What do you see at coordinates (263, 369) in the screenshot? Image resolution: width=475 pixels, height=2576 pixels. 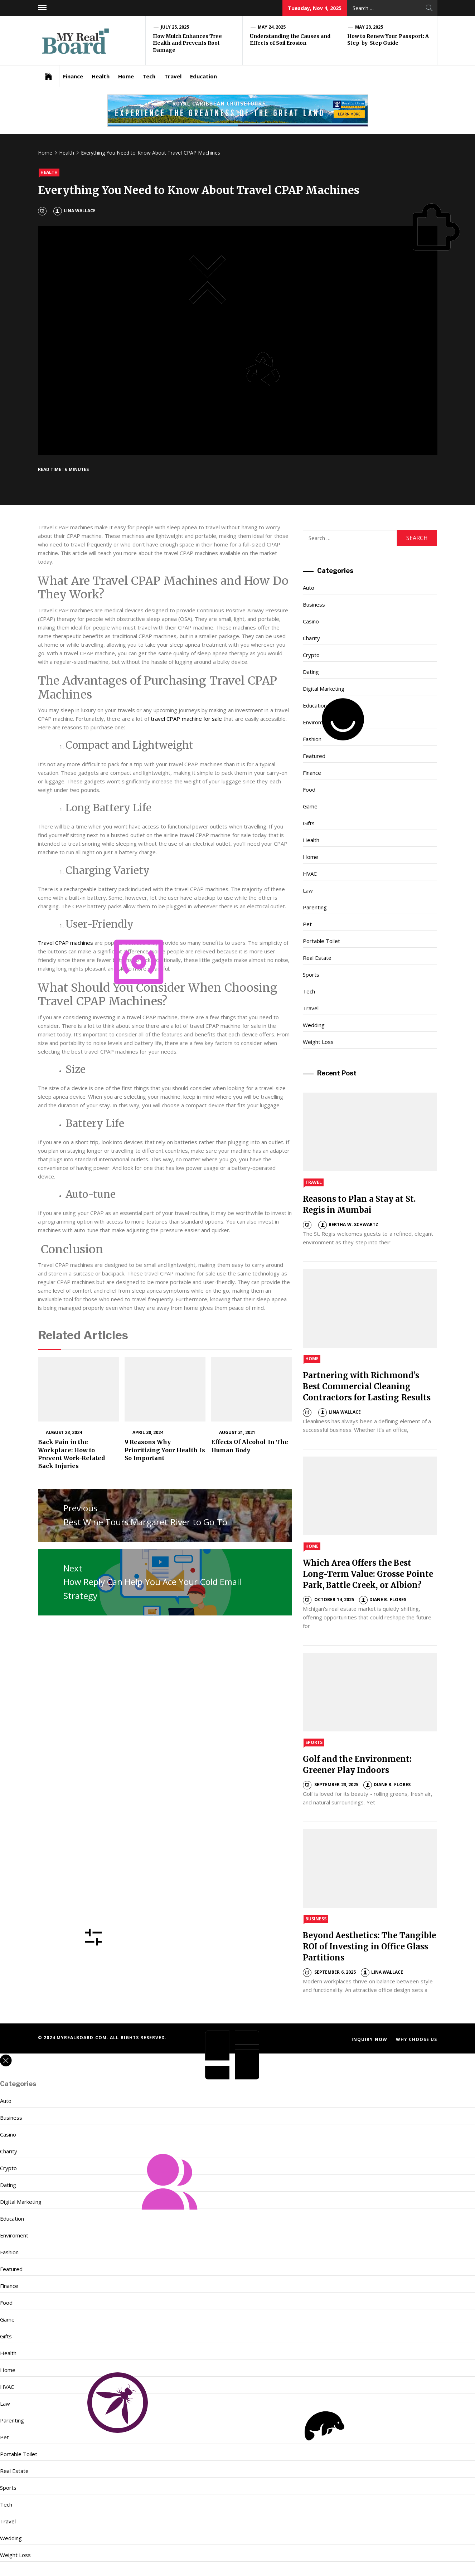 I see `indicates recyclable item or material` at bounding box center [263, 369].